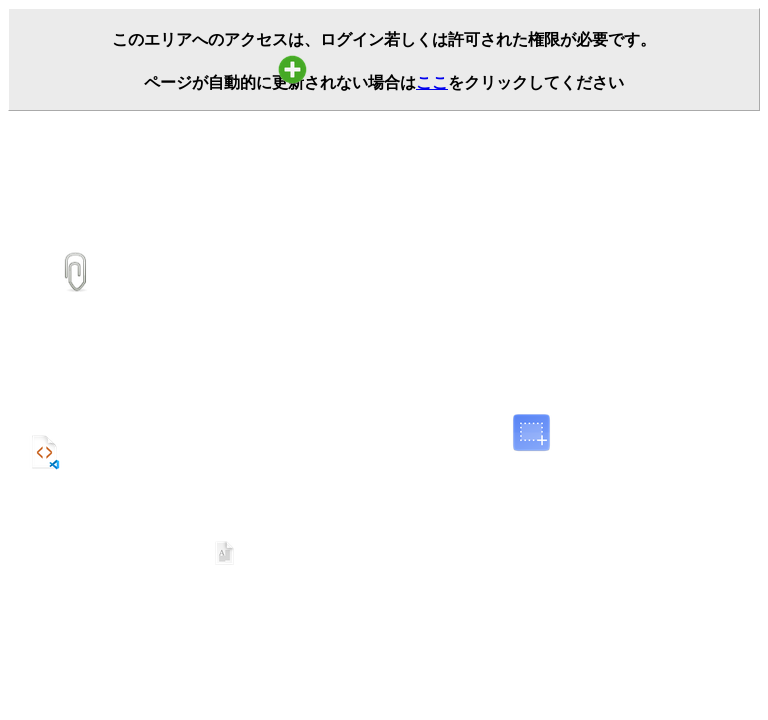  Describe the element at coordinates (75, 271) in the screenshot. I see `indicates an email has an attachment` at that location.